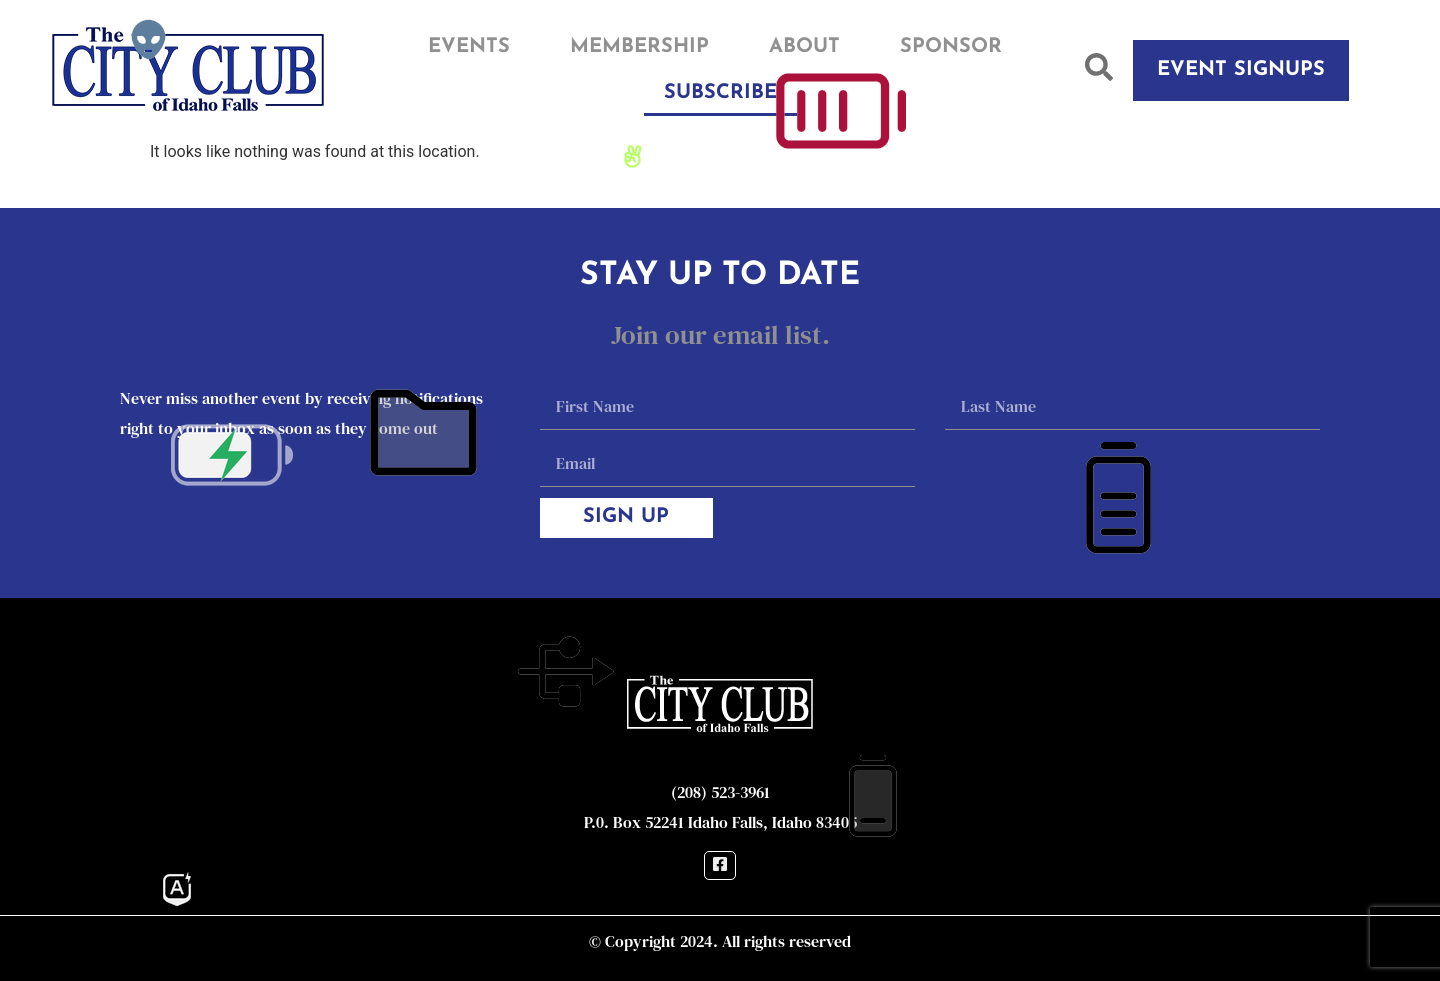  Describe the element at coordinates (423, 430) in the screenshot. I see `access files and documents` at that location.